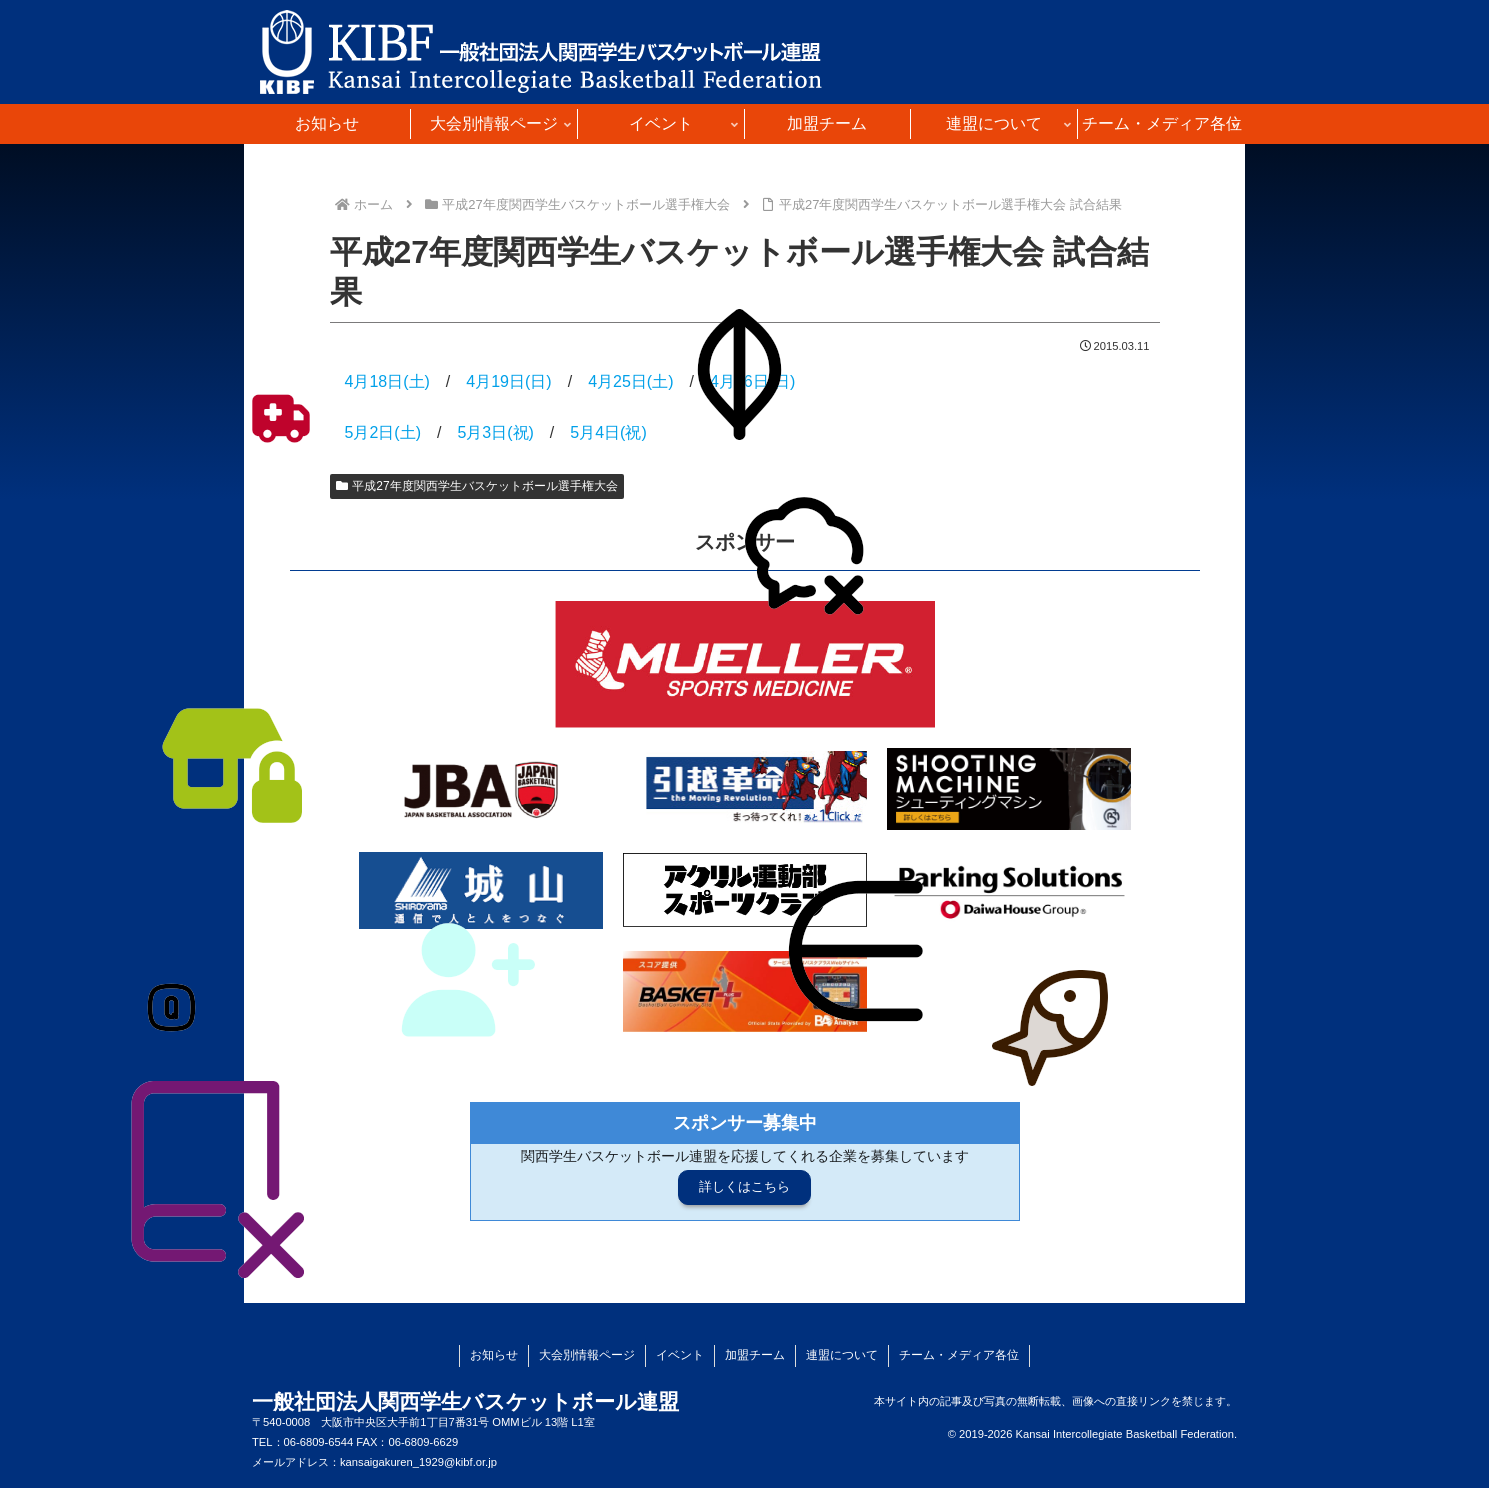 The width and height of the screenshot is (1489, 1488). Describe the element at coordinates (281, 417) in the screenshot. I see `request emergency medical services` at that location.